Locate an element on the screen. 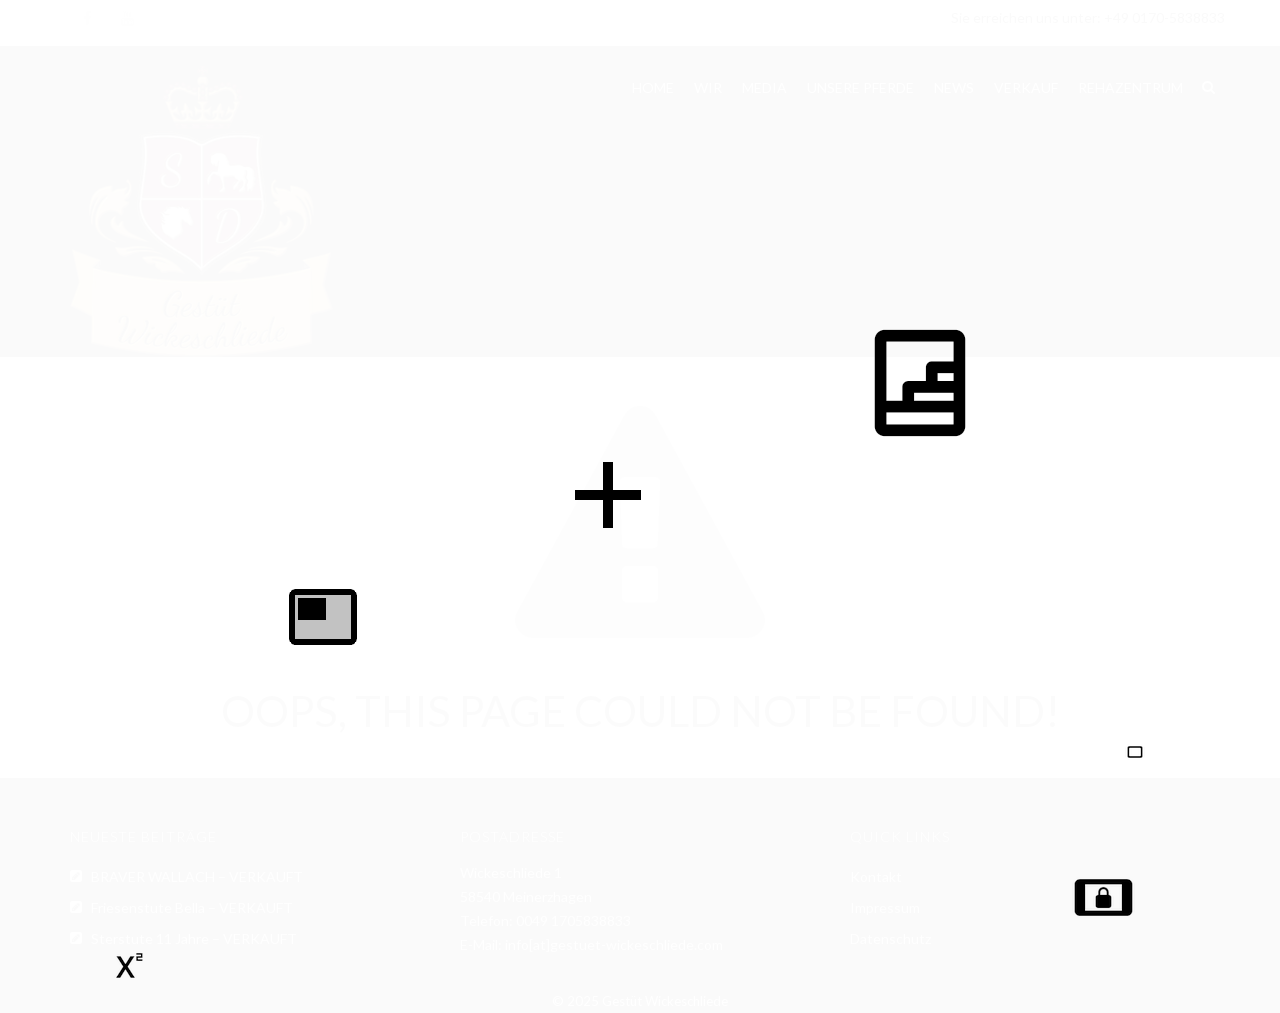 The image size is (1280, 1013). access featured or highlighted video content is located at coordinates (323, 617).